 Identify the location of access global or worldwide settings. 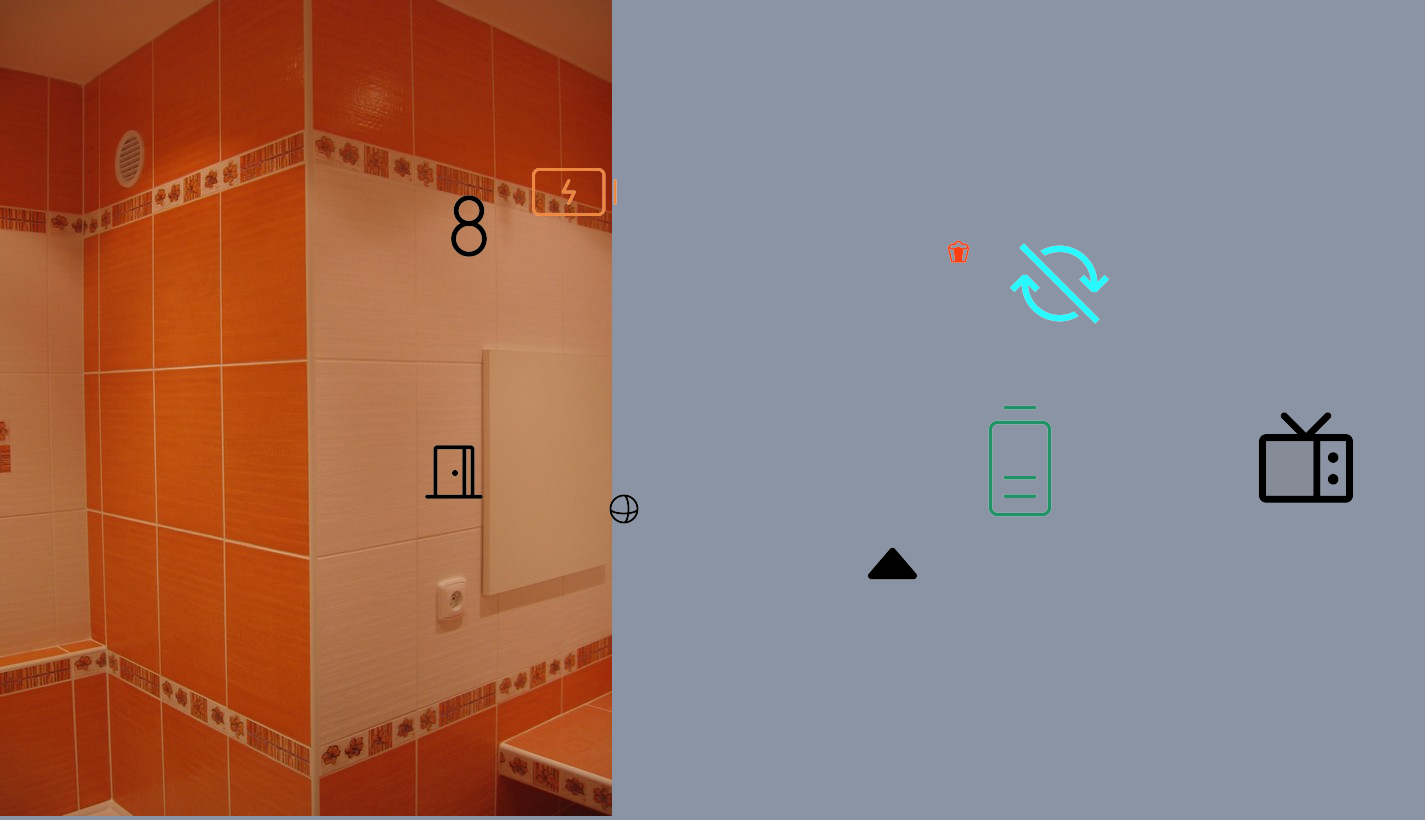
(624, 509).